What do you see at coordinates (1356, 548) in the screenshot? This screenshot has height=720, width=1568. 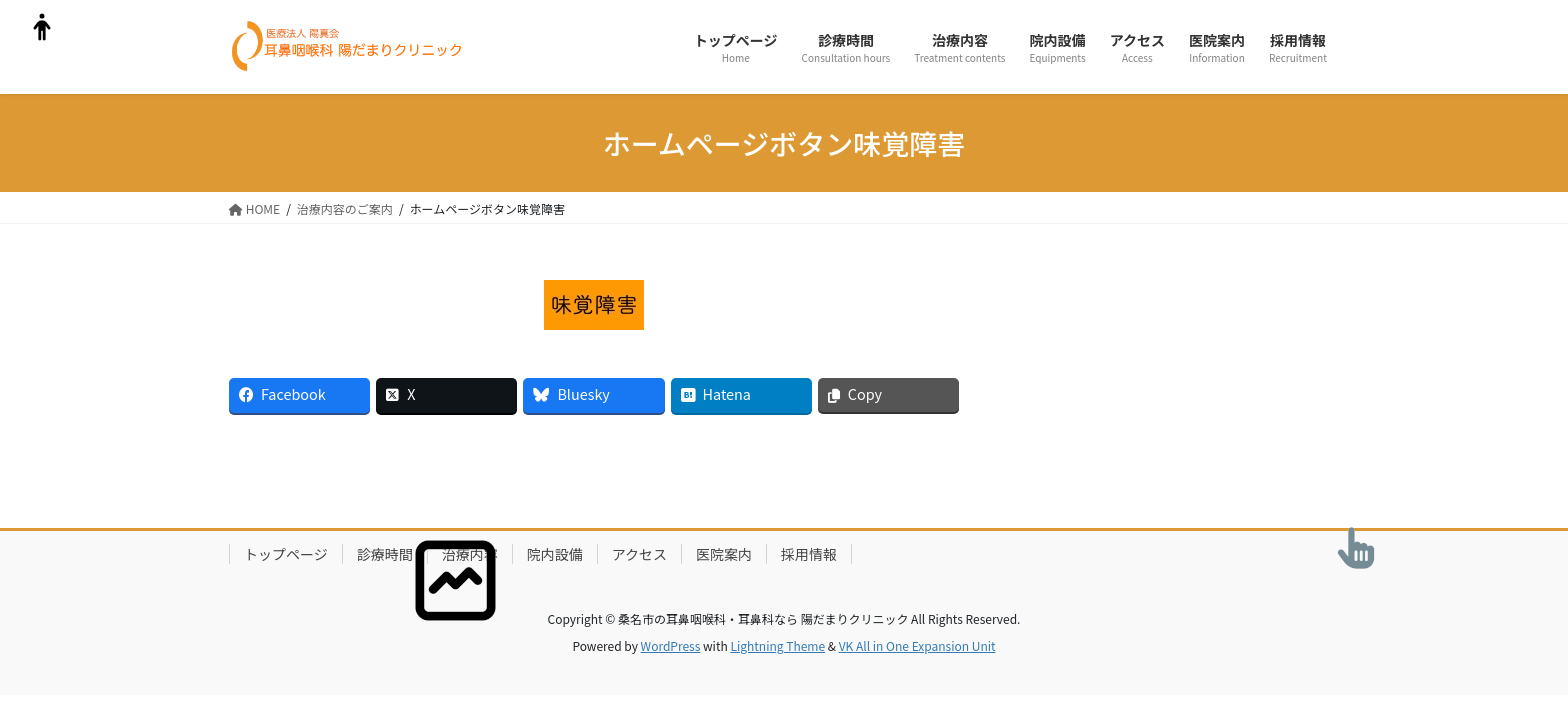 I see `tap or click to select` at bounding box center [1356, 548].